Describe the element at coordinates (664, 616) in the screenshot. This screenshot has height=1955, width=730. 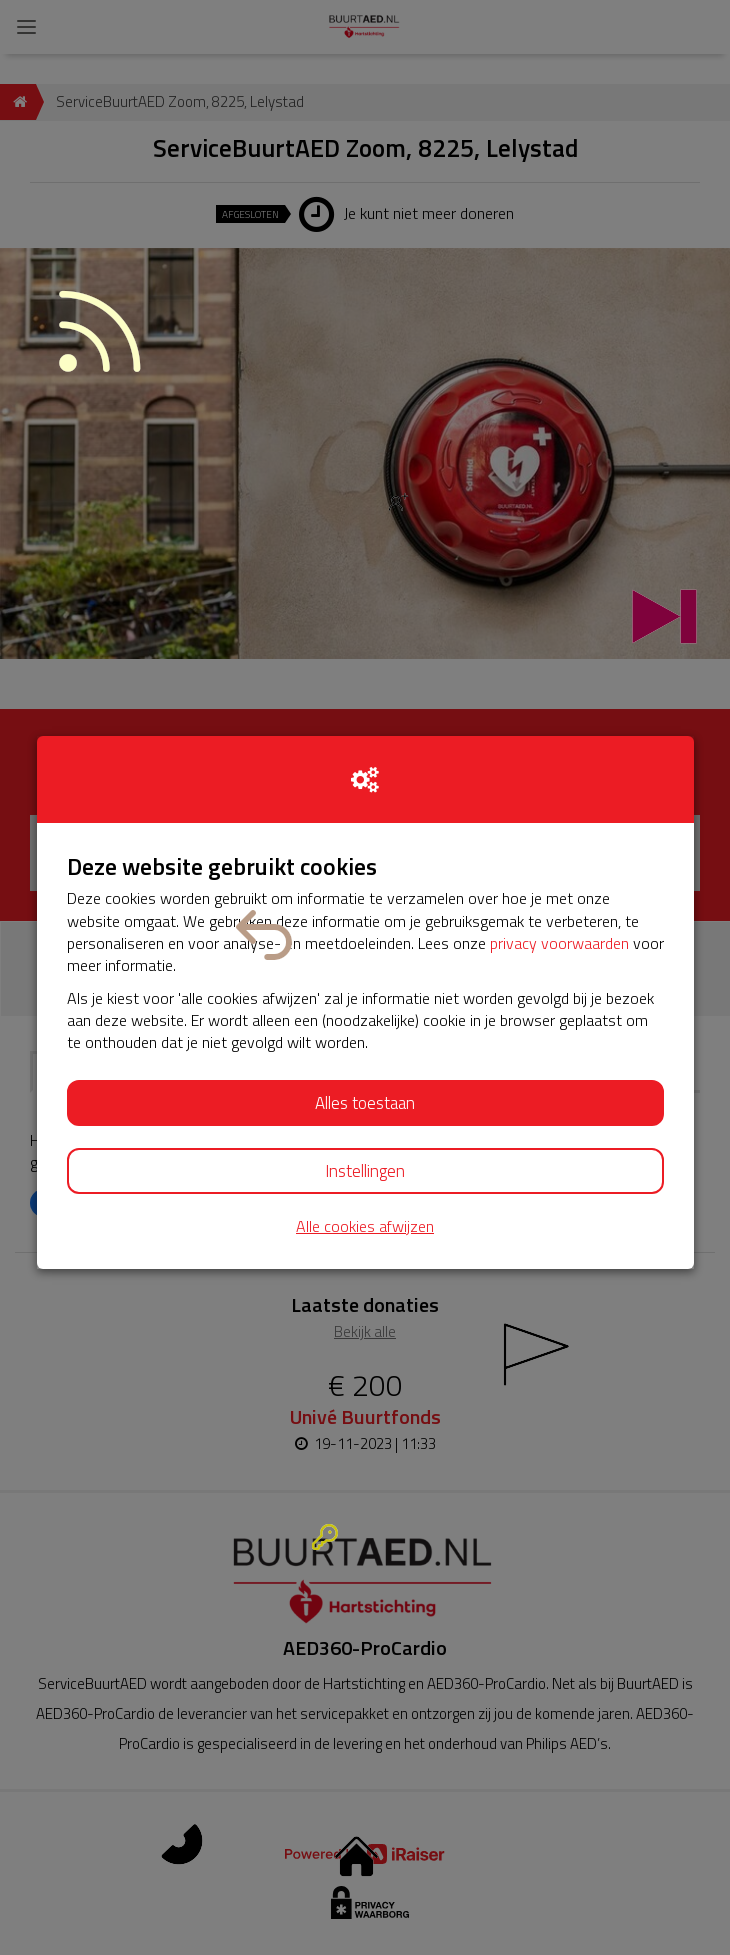
I see `skip to next track` at that location.